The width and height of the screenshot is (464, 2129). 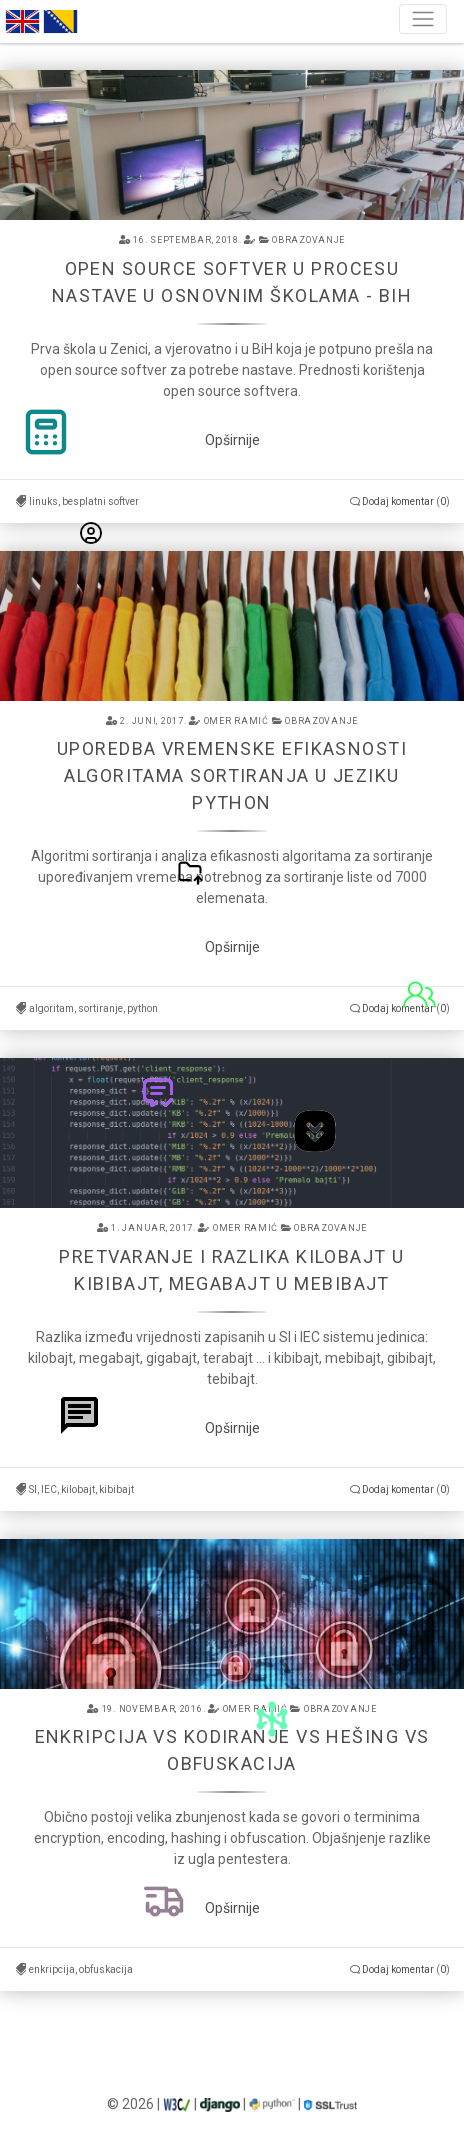 What do you see at coordinates (91, 533) in the screenshot?
I see `view your profile` at bounding box center [91, 533].